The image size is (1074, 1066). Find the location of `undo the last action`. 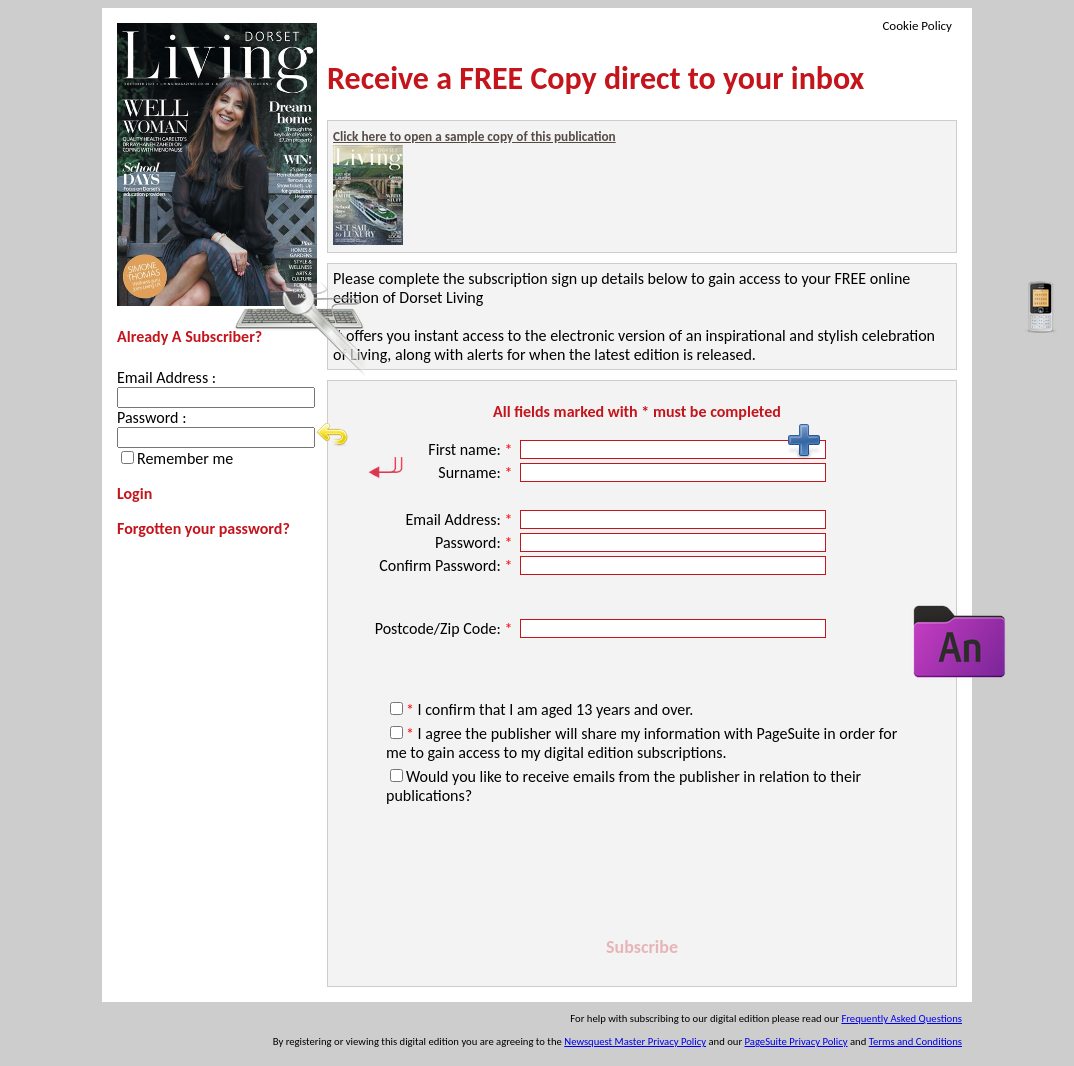

undo the last action is located at coordinates (332, 433).